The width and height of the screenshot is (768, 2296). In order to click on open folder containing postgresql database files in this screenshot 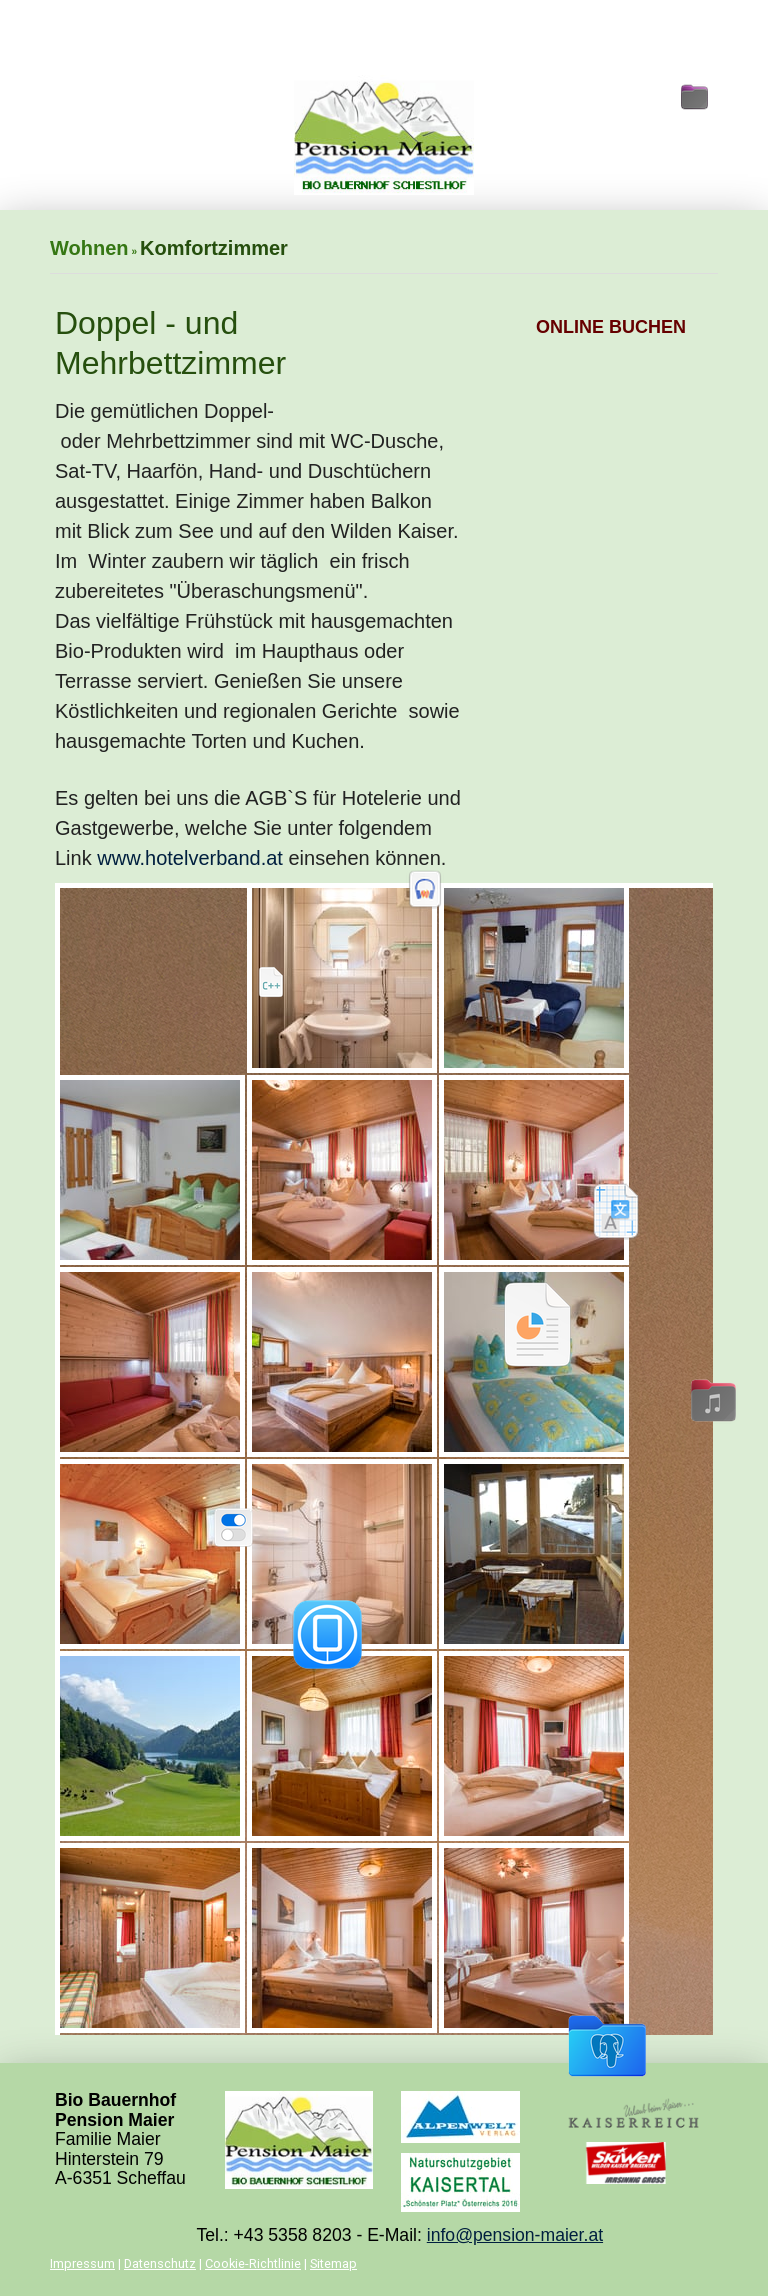, I will do `click(607, 2048)`.